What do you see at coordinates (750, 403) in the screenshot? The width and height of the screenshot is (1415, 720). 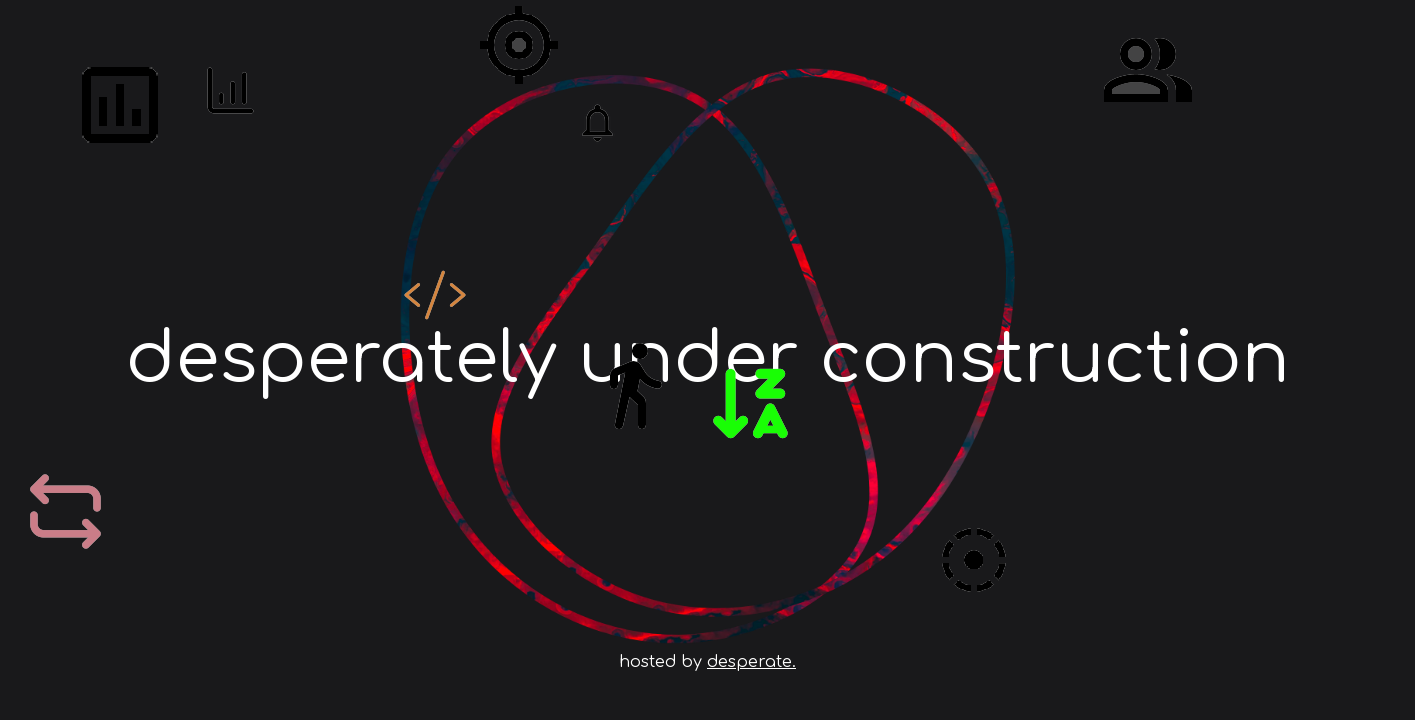 I see `sort alphabetically in reverse order (Z to A)` at bounding box center [750, 403].